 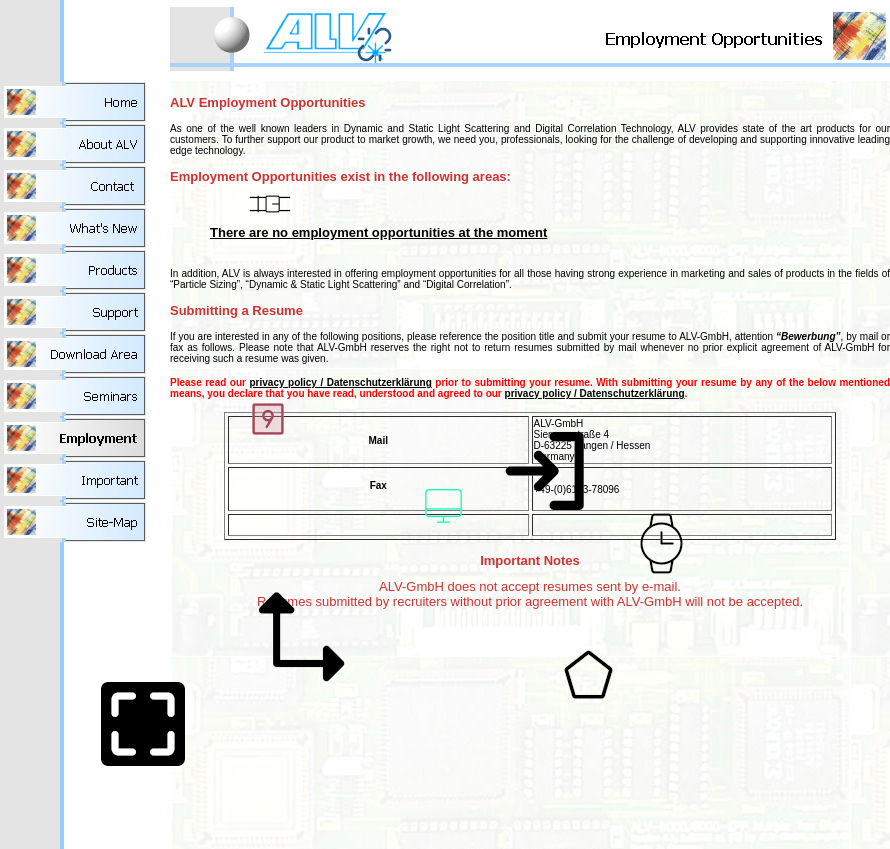 What do you see at coordinates (143, 724) in the screenshot?
I see `select or crop an area` at bounding box center [143, 724].